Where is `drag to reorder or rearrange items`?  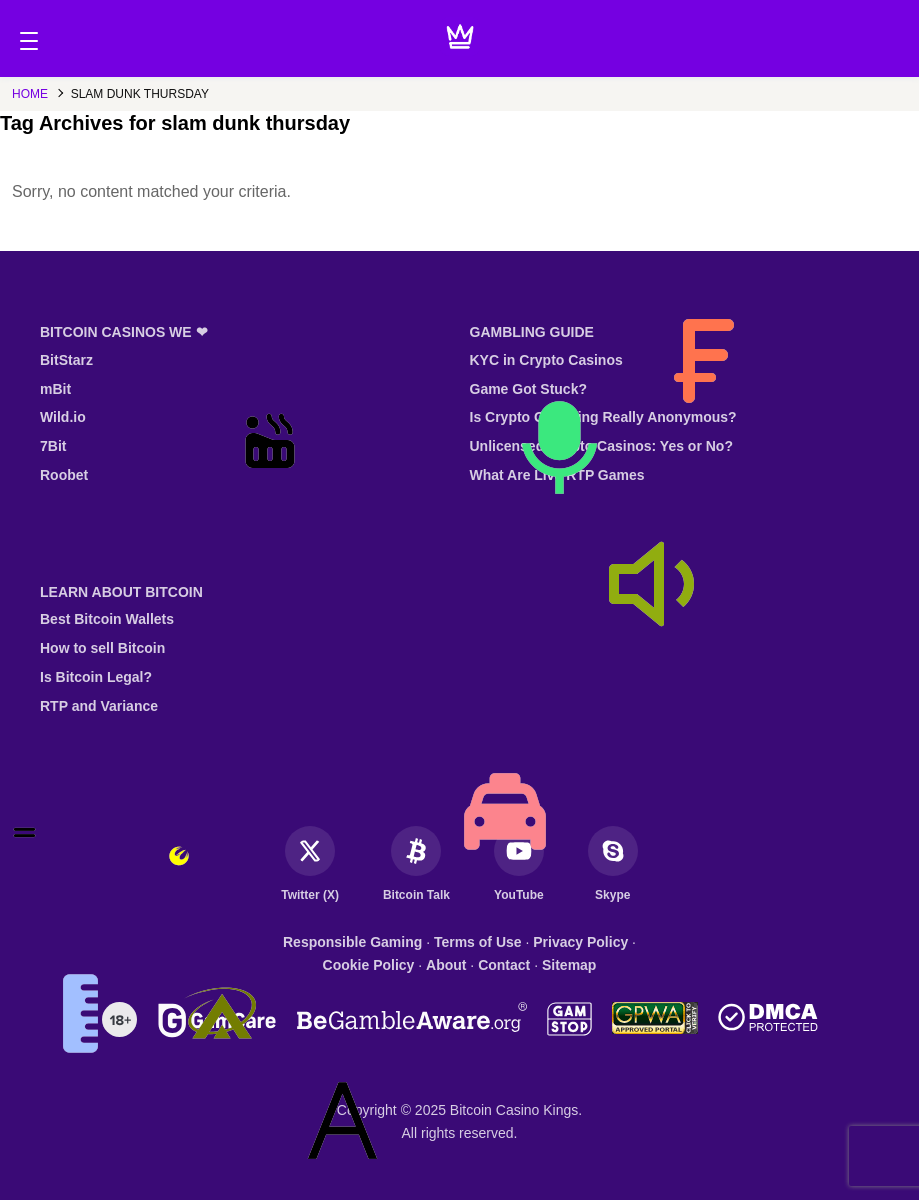
drag to reorder or rearrange items is located at coordinates (24, 832).